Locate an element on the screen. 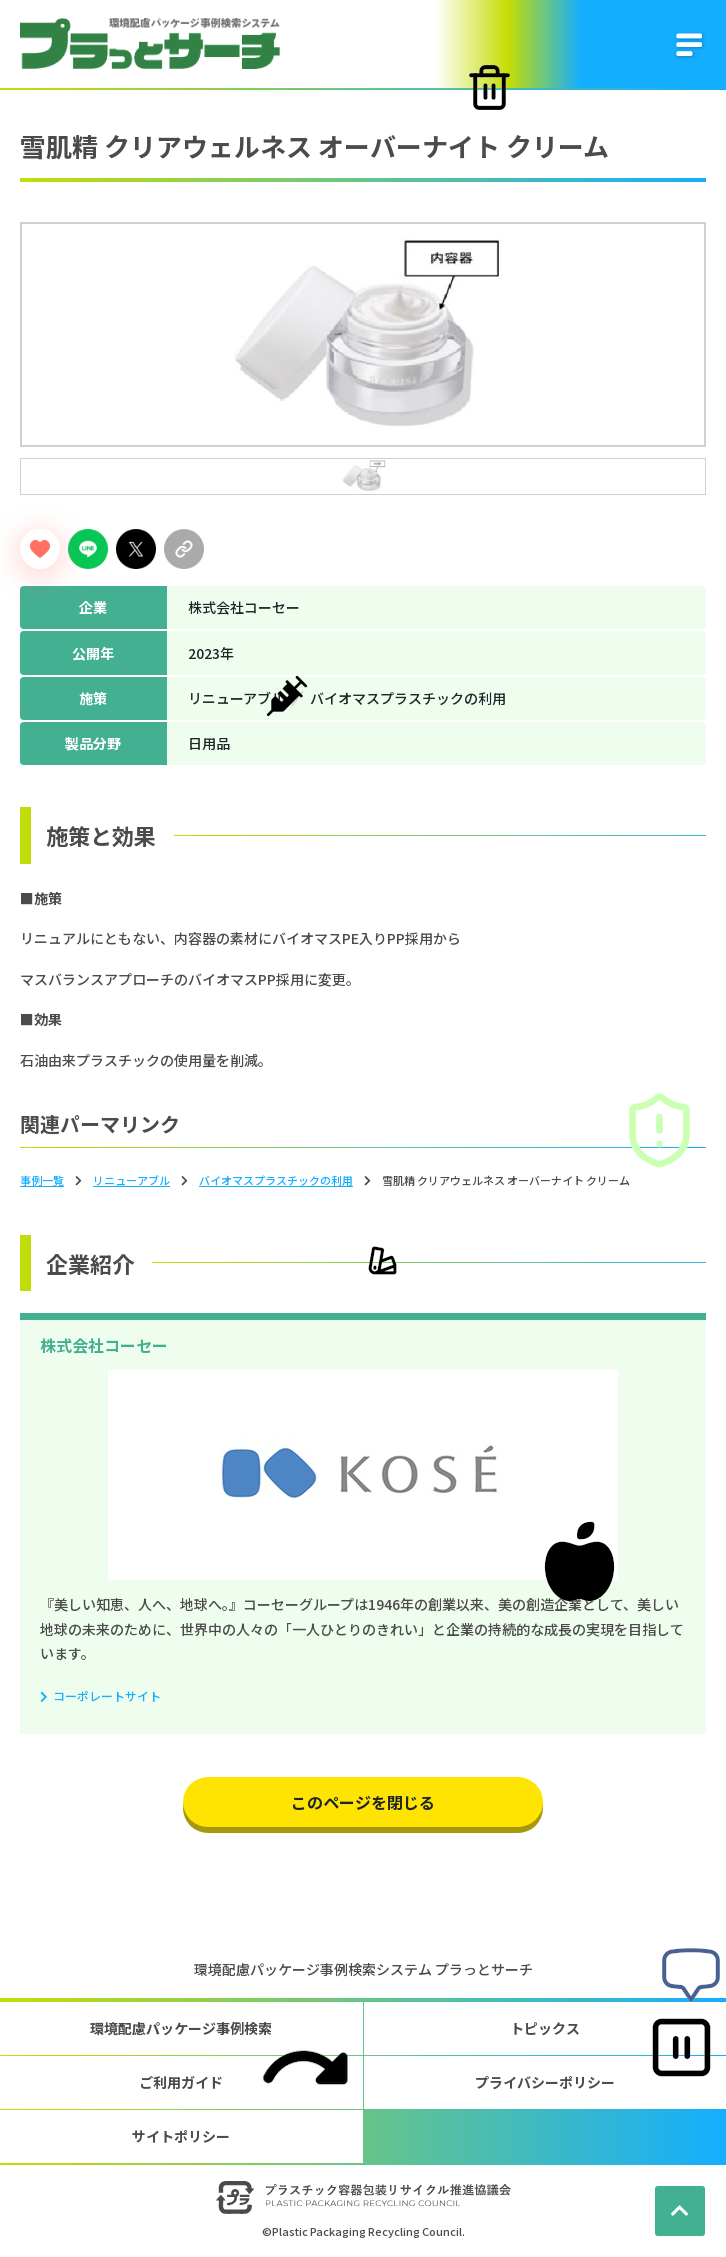  access health or nutrition features is located at coordinates (579, 1561).